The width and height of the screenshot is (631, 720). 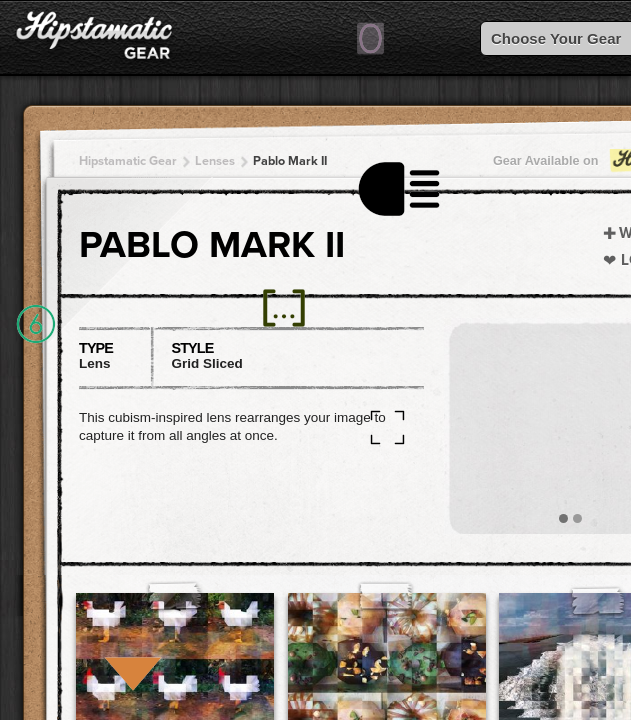 I want to click on expand to fullscreen mode, so click(x=387, y=427).